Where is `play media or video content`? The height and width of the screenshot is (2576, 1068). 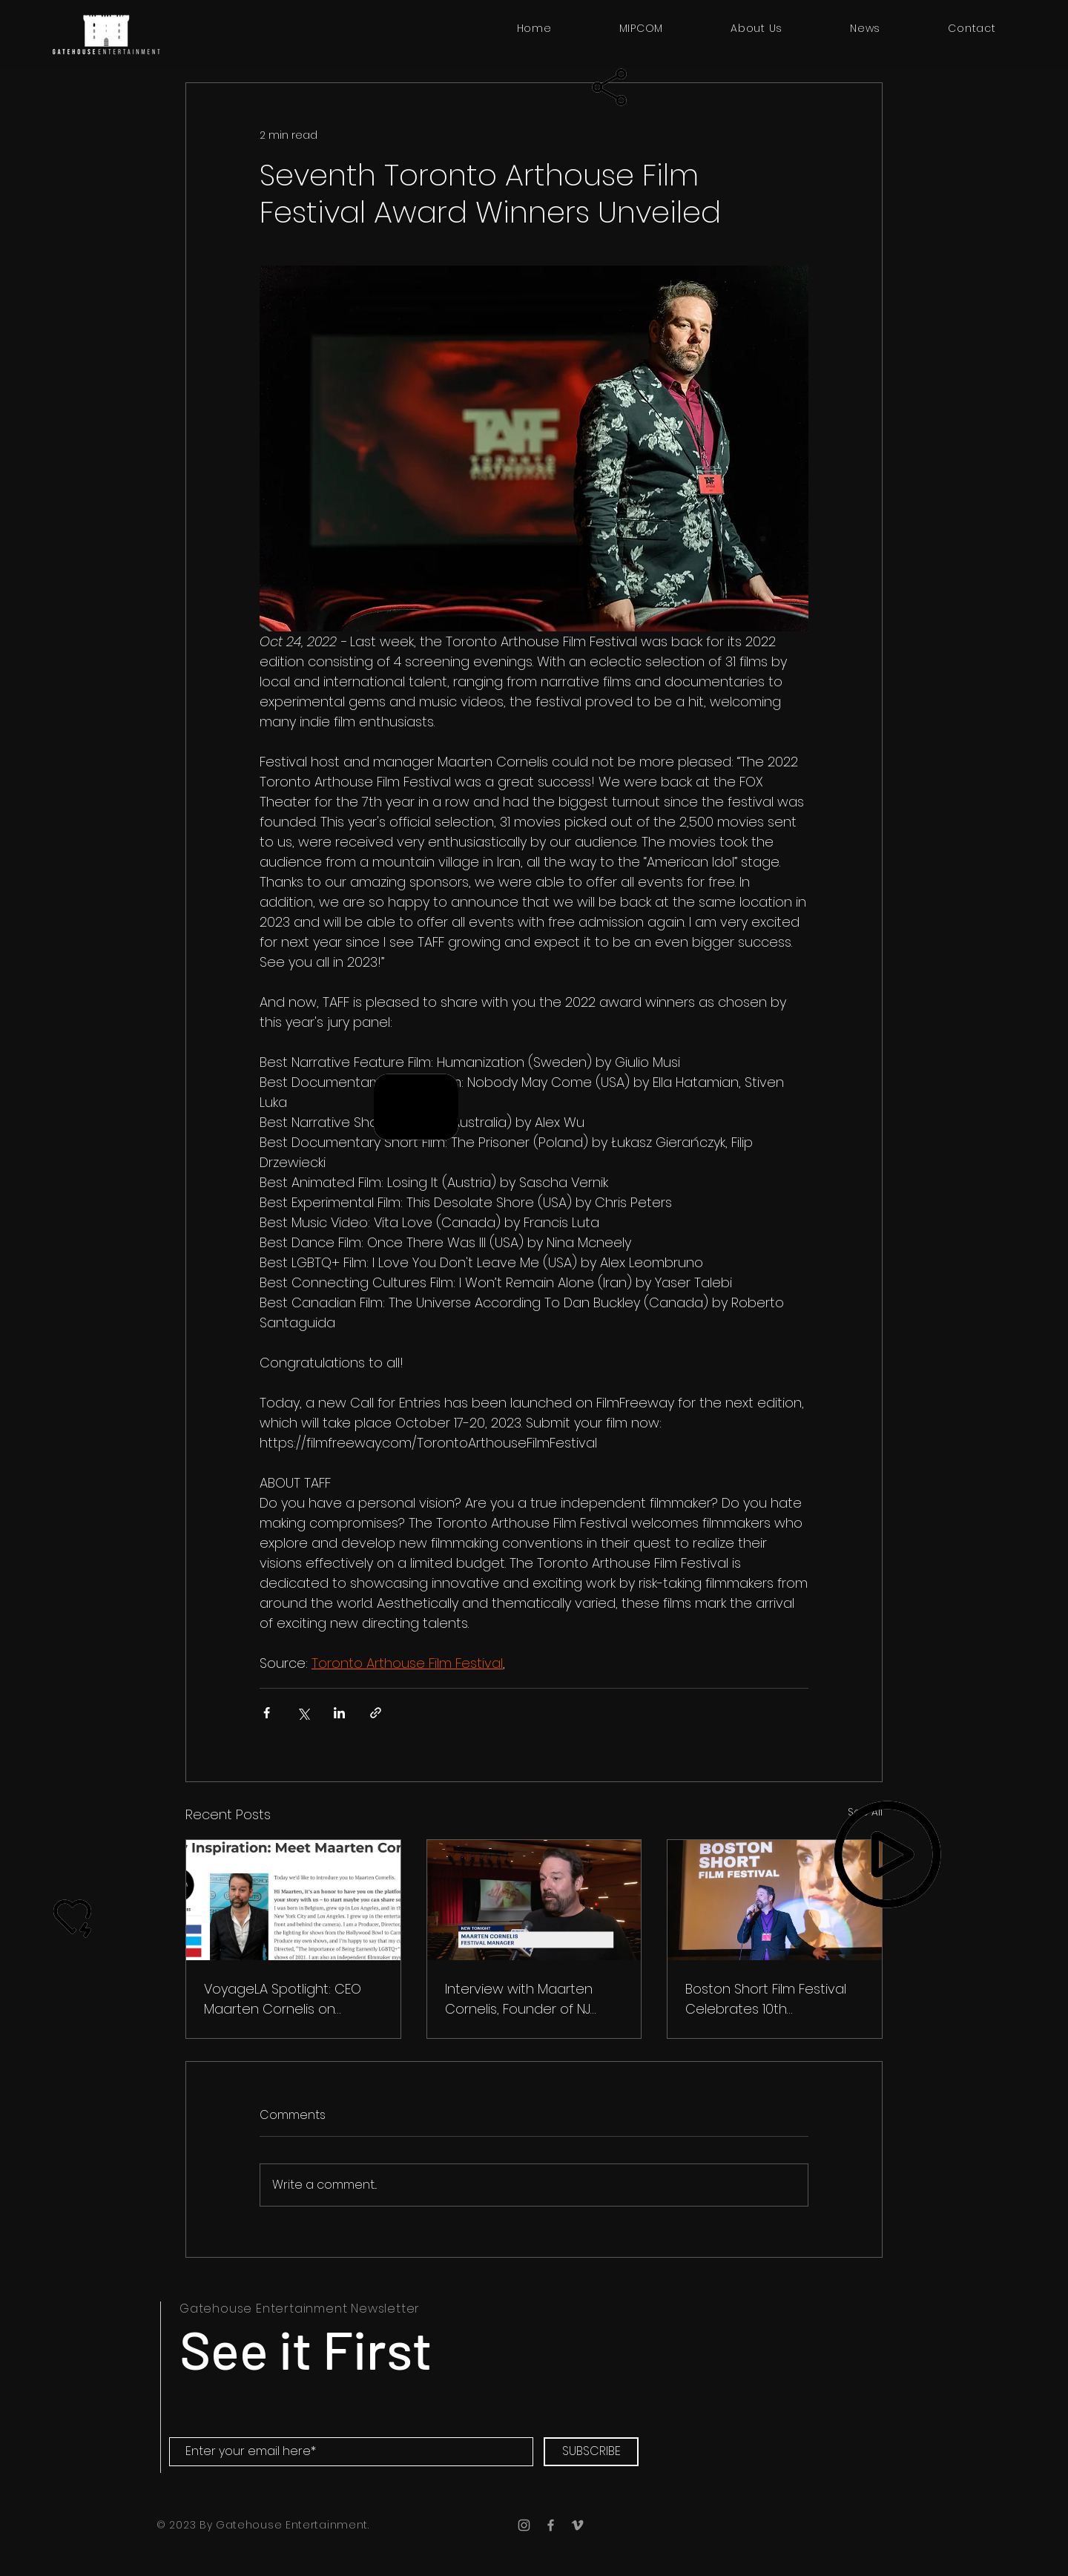 play media or video content is located at coordinates (887, 1854).